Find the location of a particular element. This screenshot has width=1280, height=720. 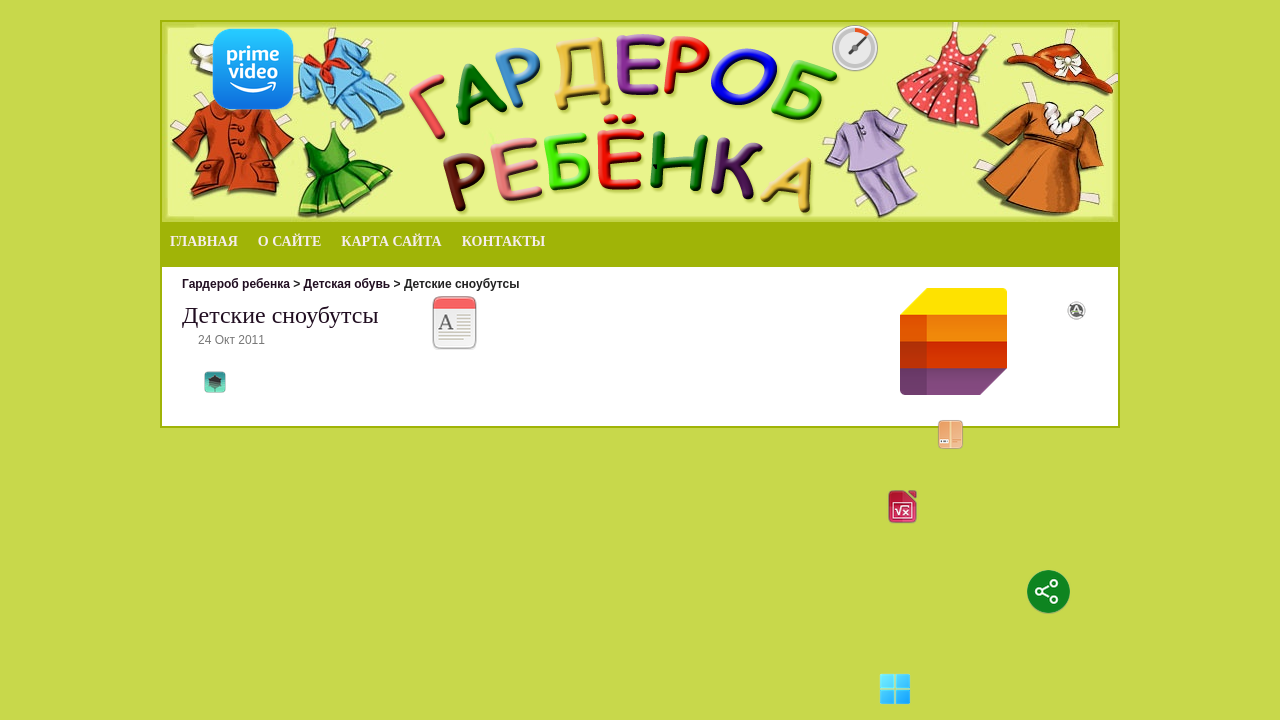

a package or archive file type is located at coordinates (950, 434).